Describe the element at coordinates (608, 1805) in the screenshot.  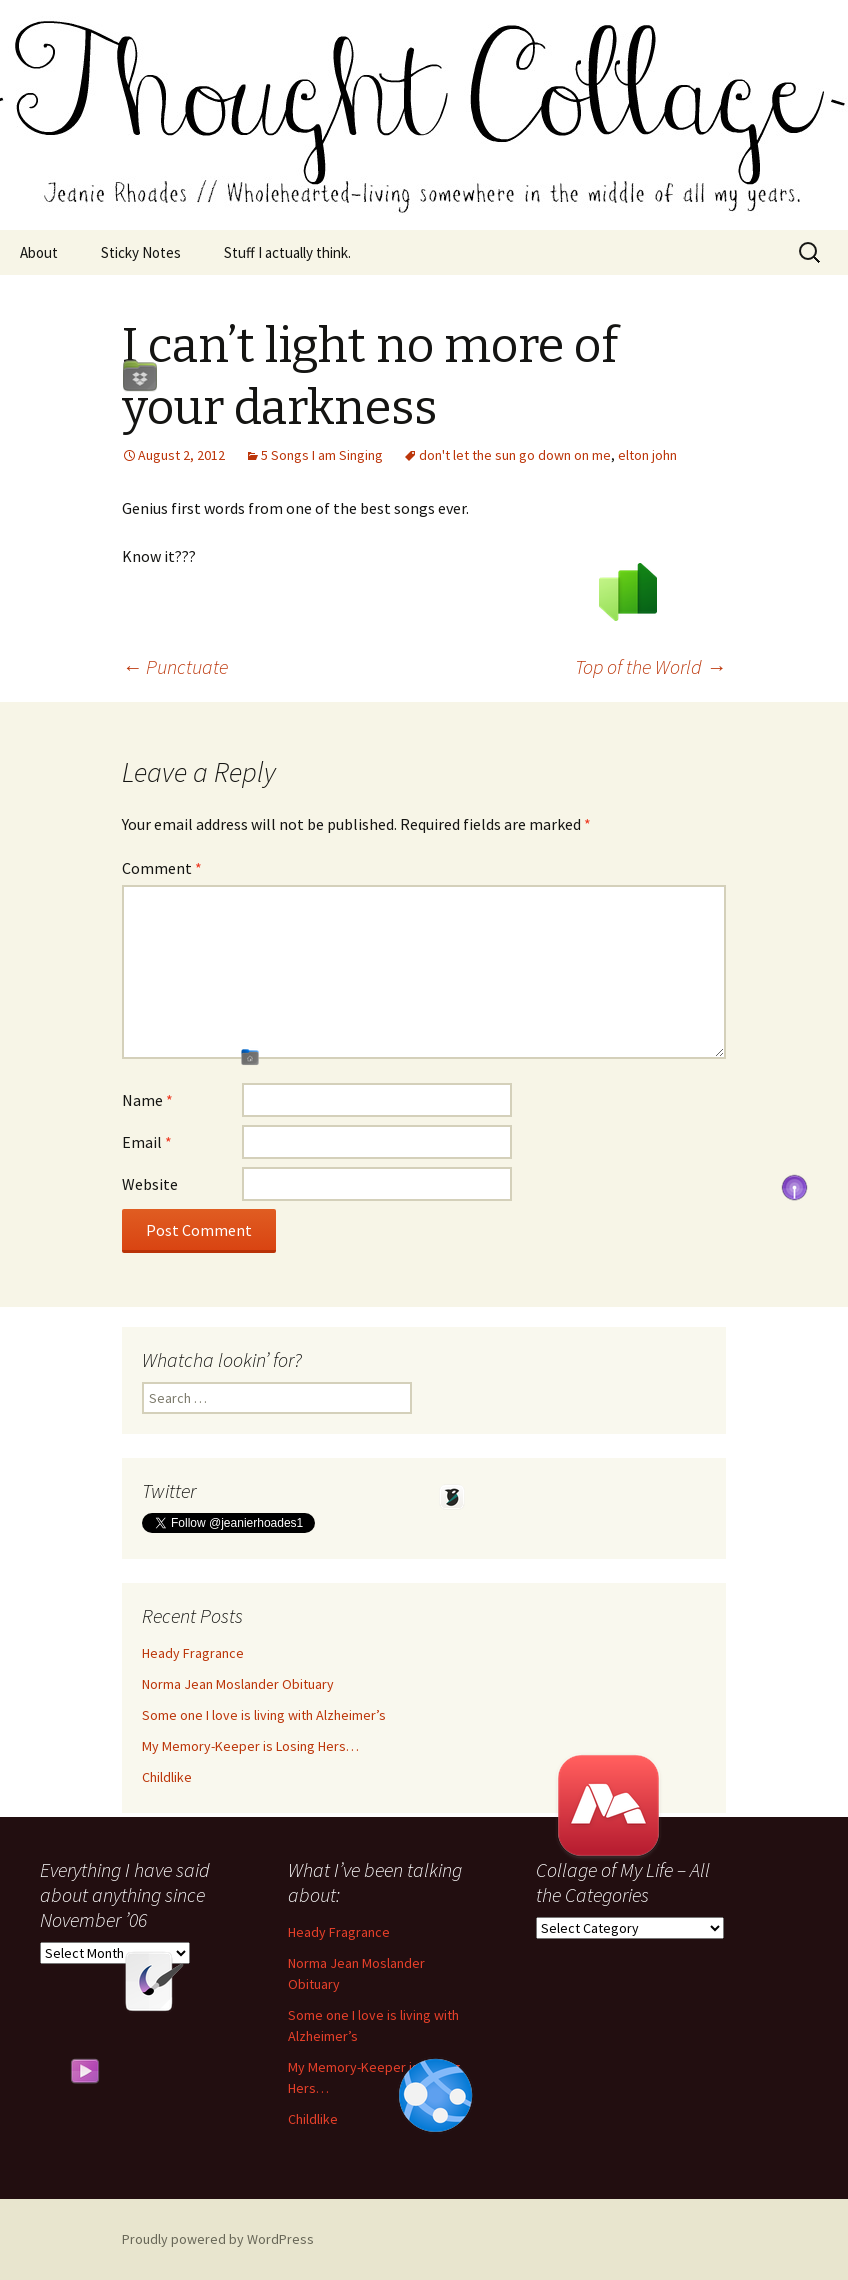
I see `open master pdf editor application` at that location.